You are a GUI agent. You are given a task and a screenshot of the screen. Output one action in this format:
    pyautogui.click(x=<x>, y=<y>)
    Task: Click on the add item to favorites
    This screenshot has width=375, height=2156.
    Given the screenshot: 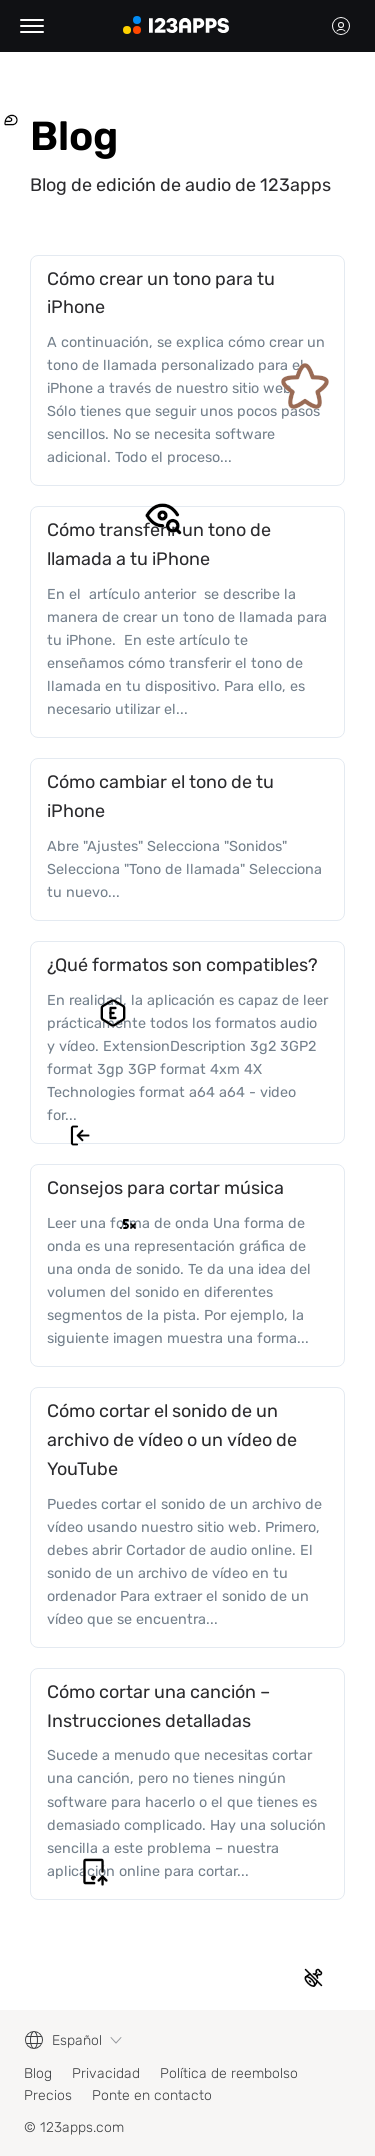 What is the action you would take?
    pyautogui.click(x=305, y=387)
    